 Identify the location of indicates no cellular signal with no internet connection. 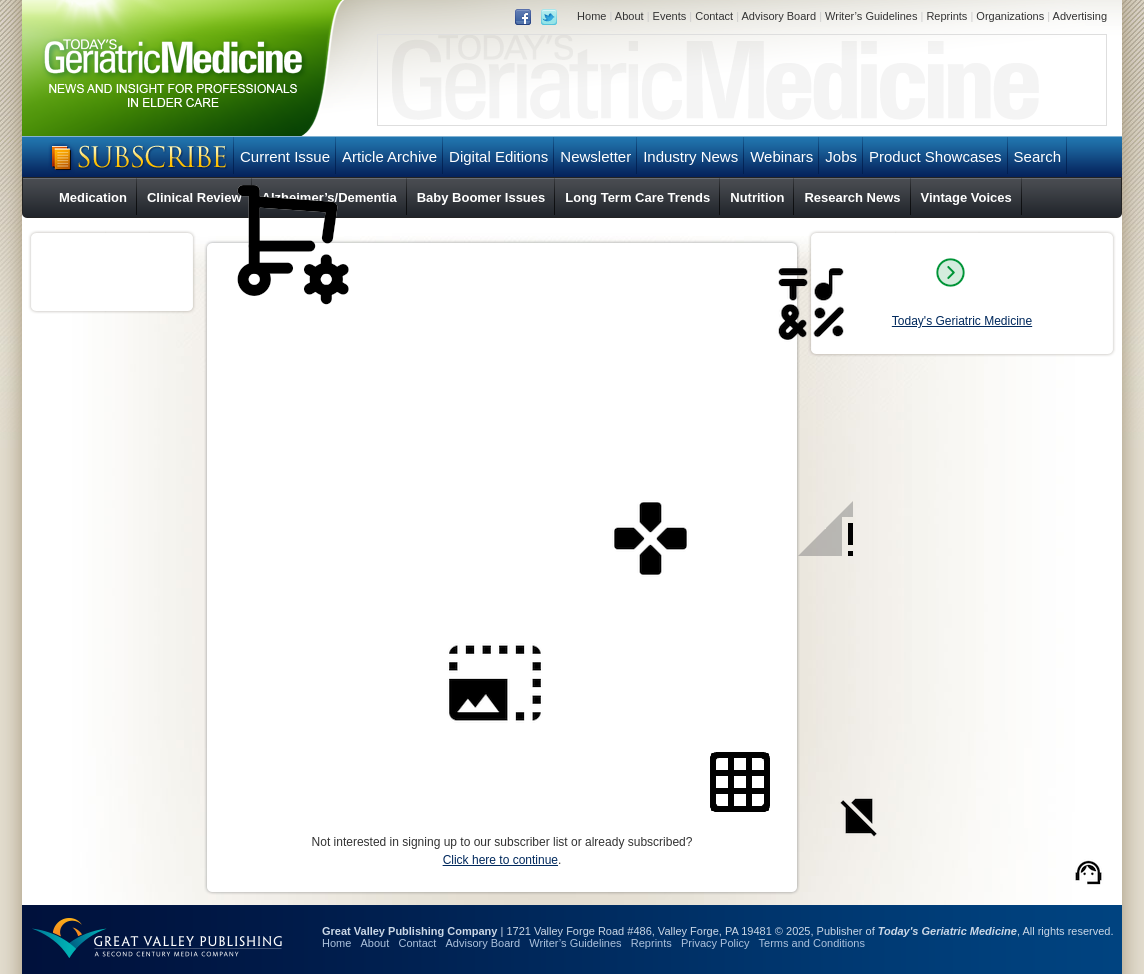
(825, 528).